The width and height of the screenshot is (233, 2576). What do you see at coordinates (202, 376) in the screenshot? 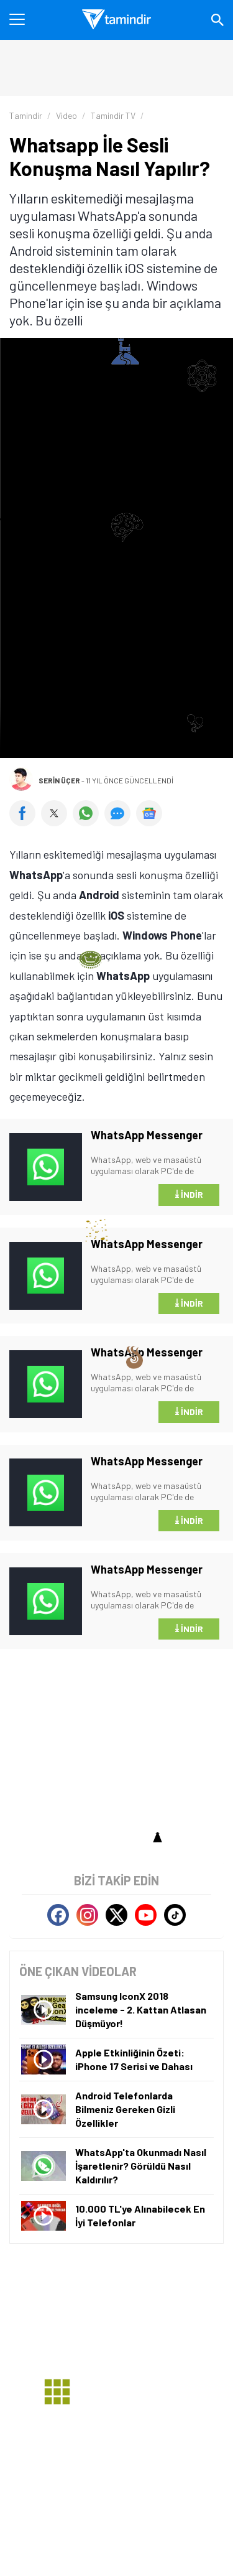
I see `access materials science or chemistry resources` at bounding box center [202, 376].